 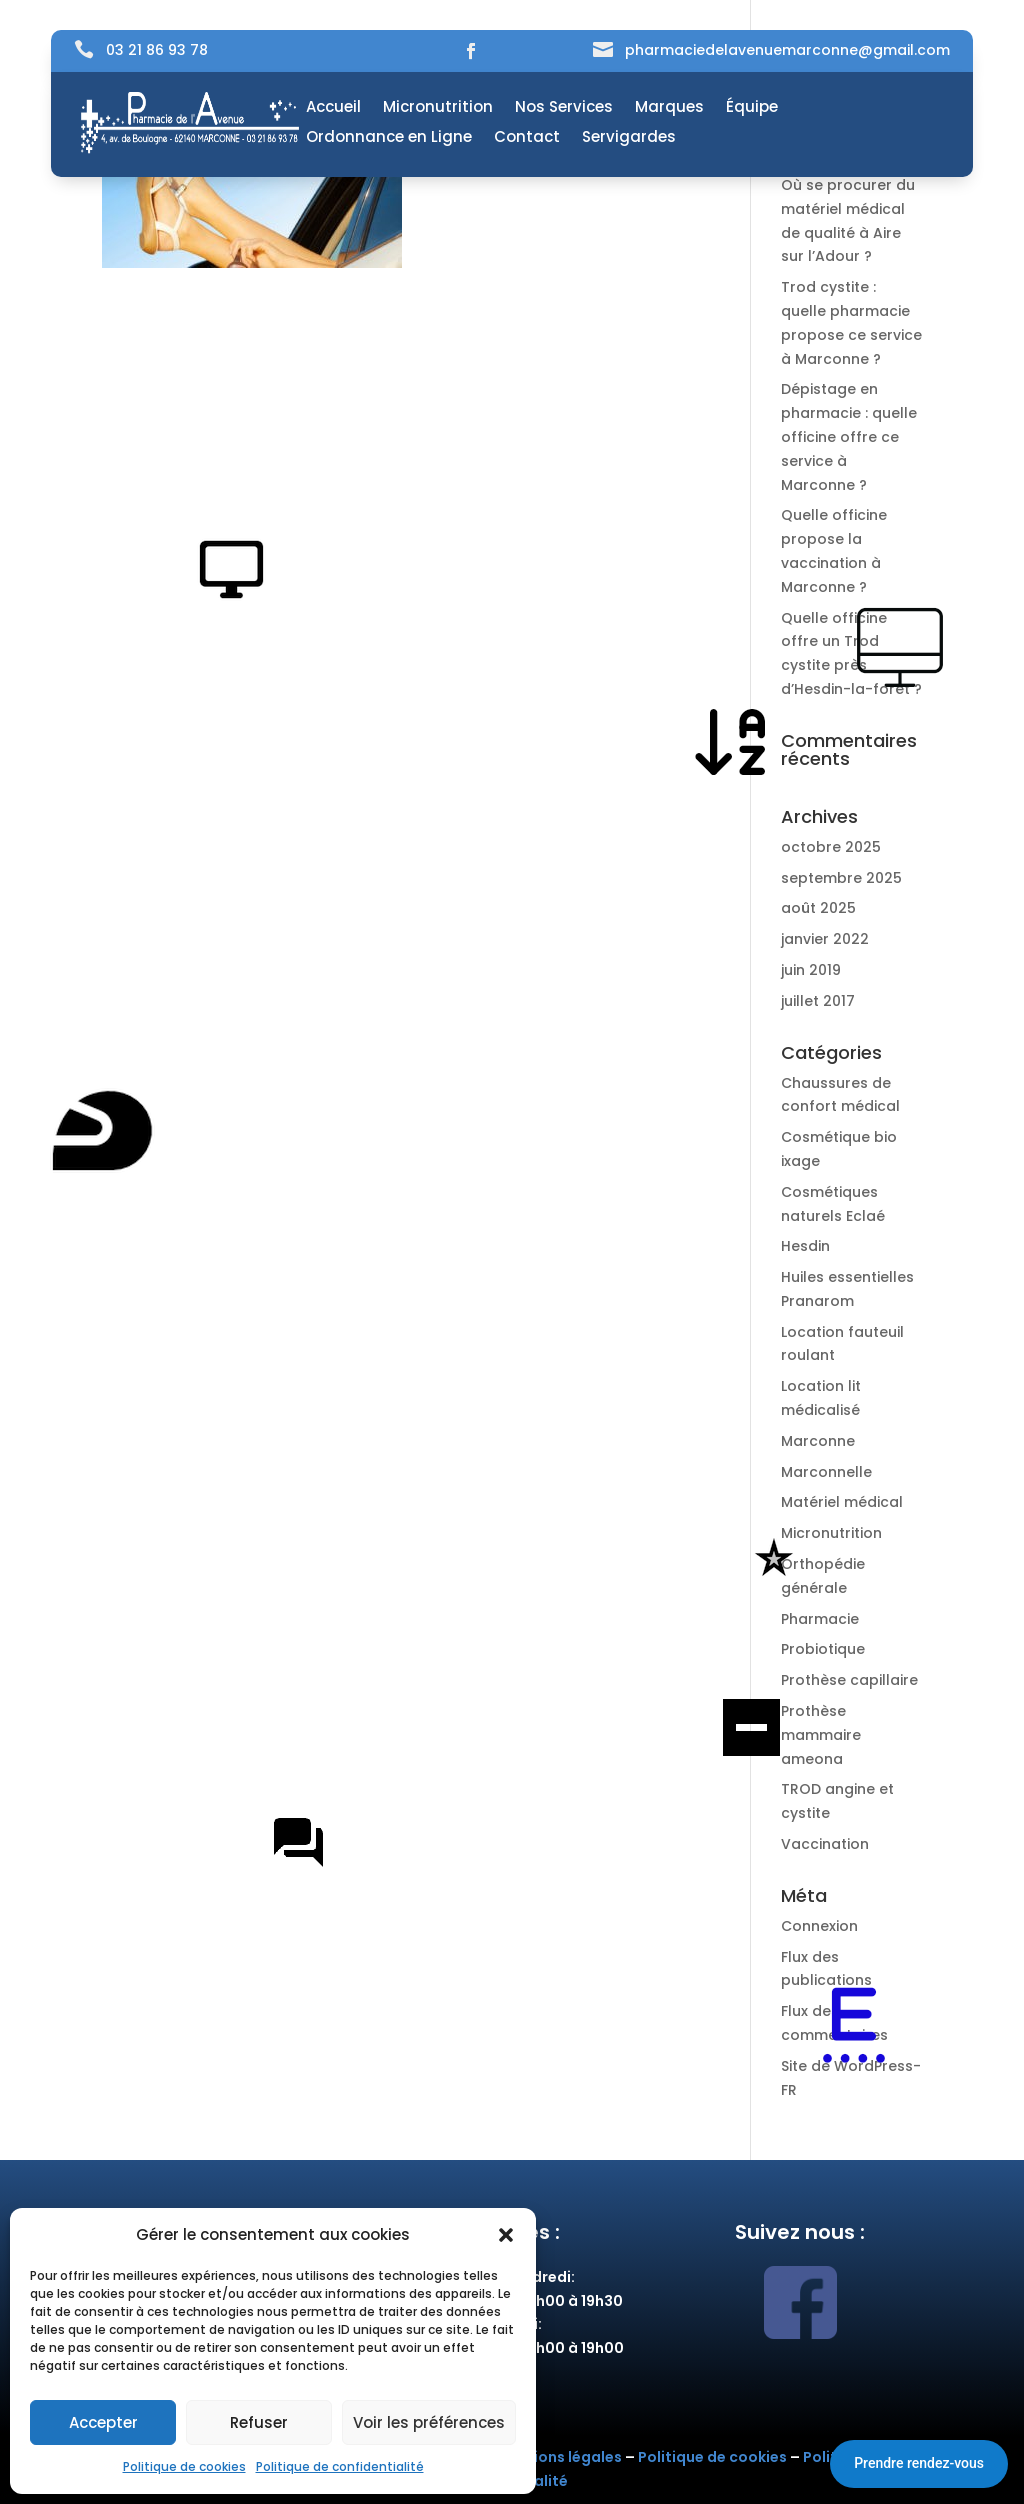 What do you see at coordinates (231, 569) in the screenshot?
I see `switch to desktop view` at bounding box center [231, 569].